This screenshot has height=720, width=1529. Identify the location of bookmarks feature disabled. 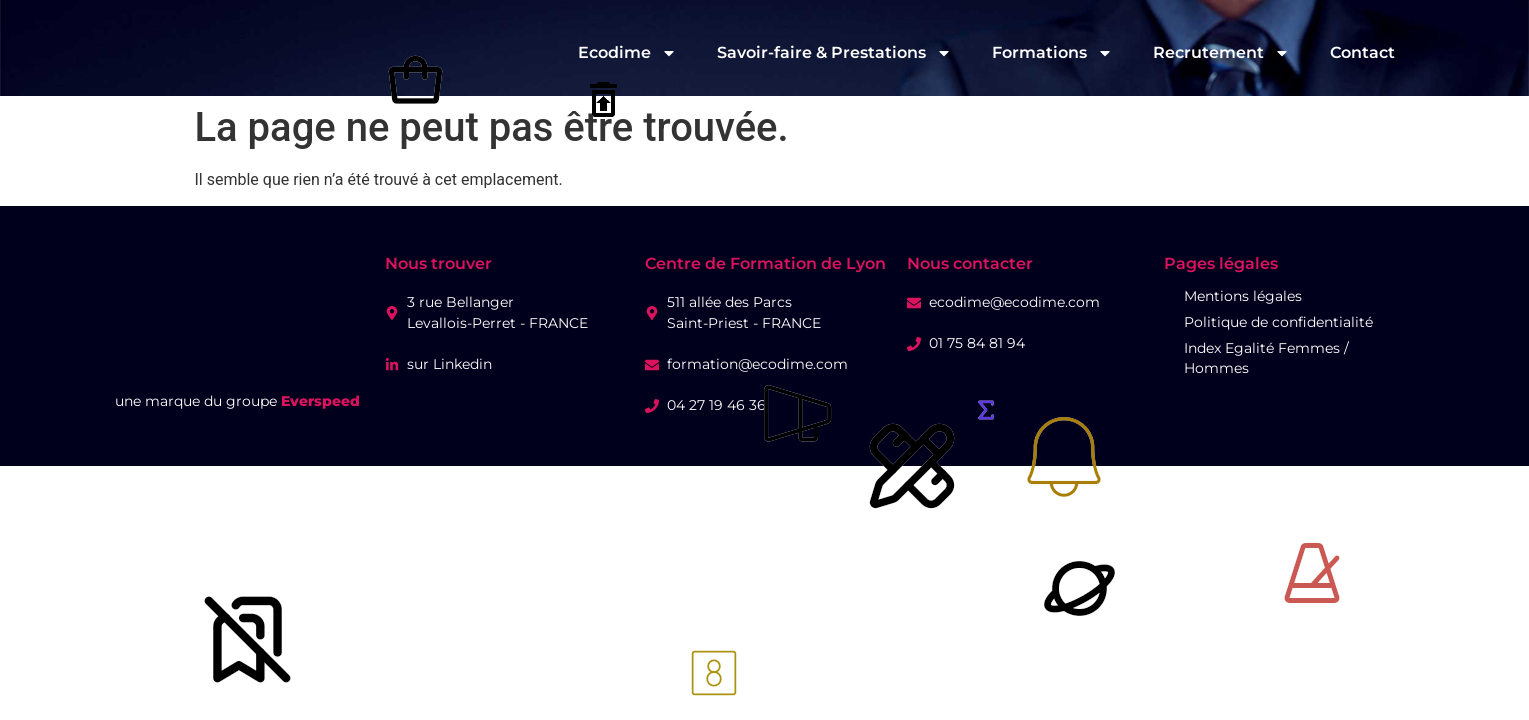
(247, 639).